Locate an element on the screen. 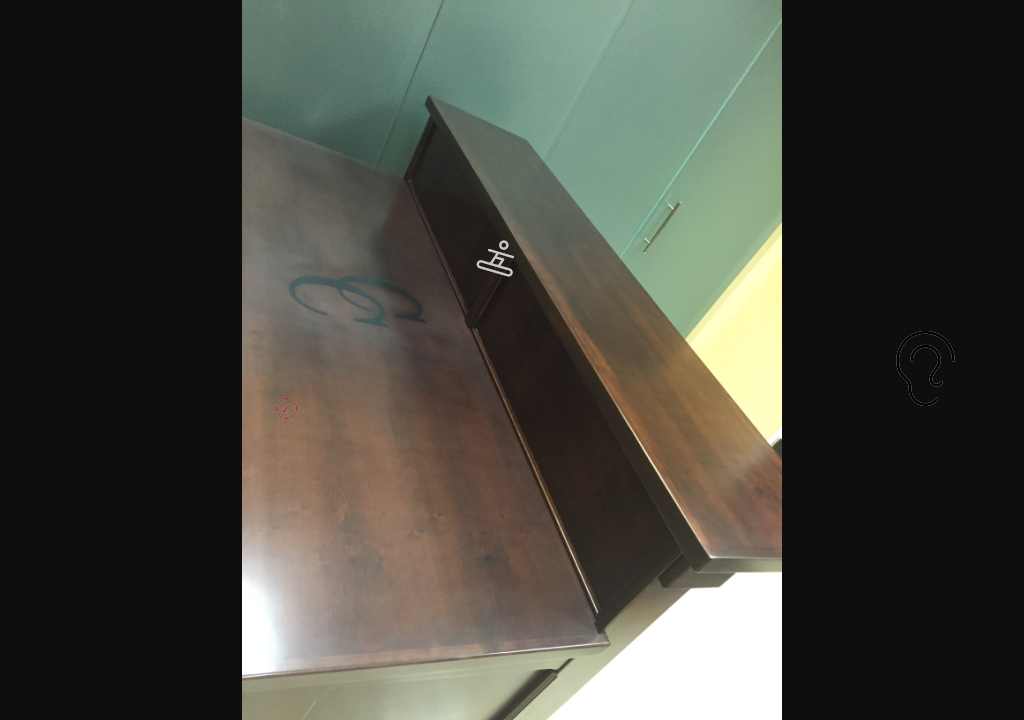  access audio or sound settings is located at coordinates (925, 368).